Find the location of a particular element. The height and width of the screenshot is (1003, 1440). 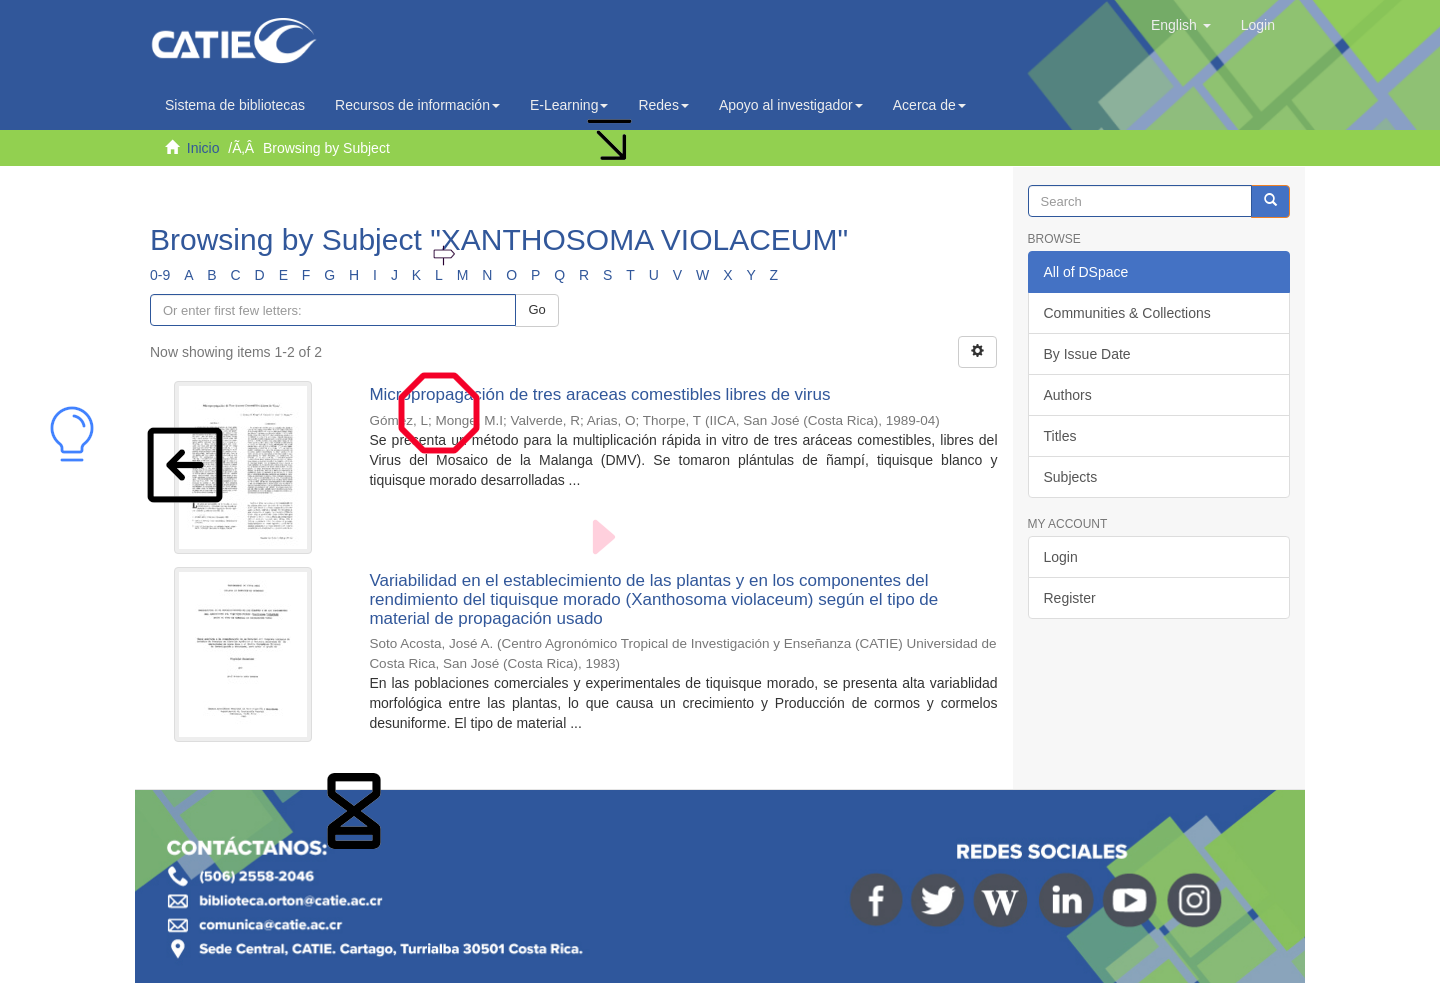

generic shape or placeholder icon is located at coordinates (439, 413).